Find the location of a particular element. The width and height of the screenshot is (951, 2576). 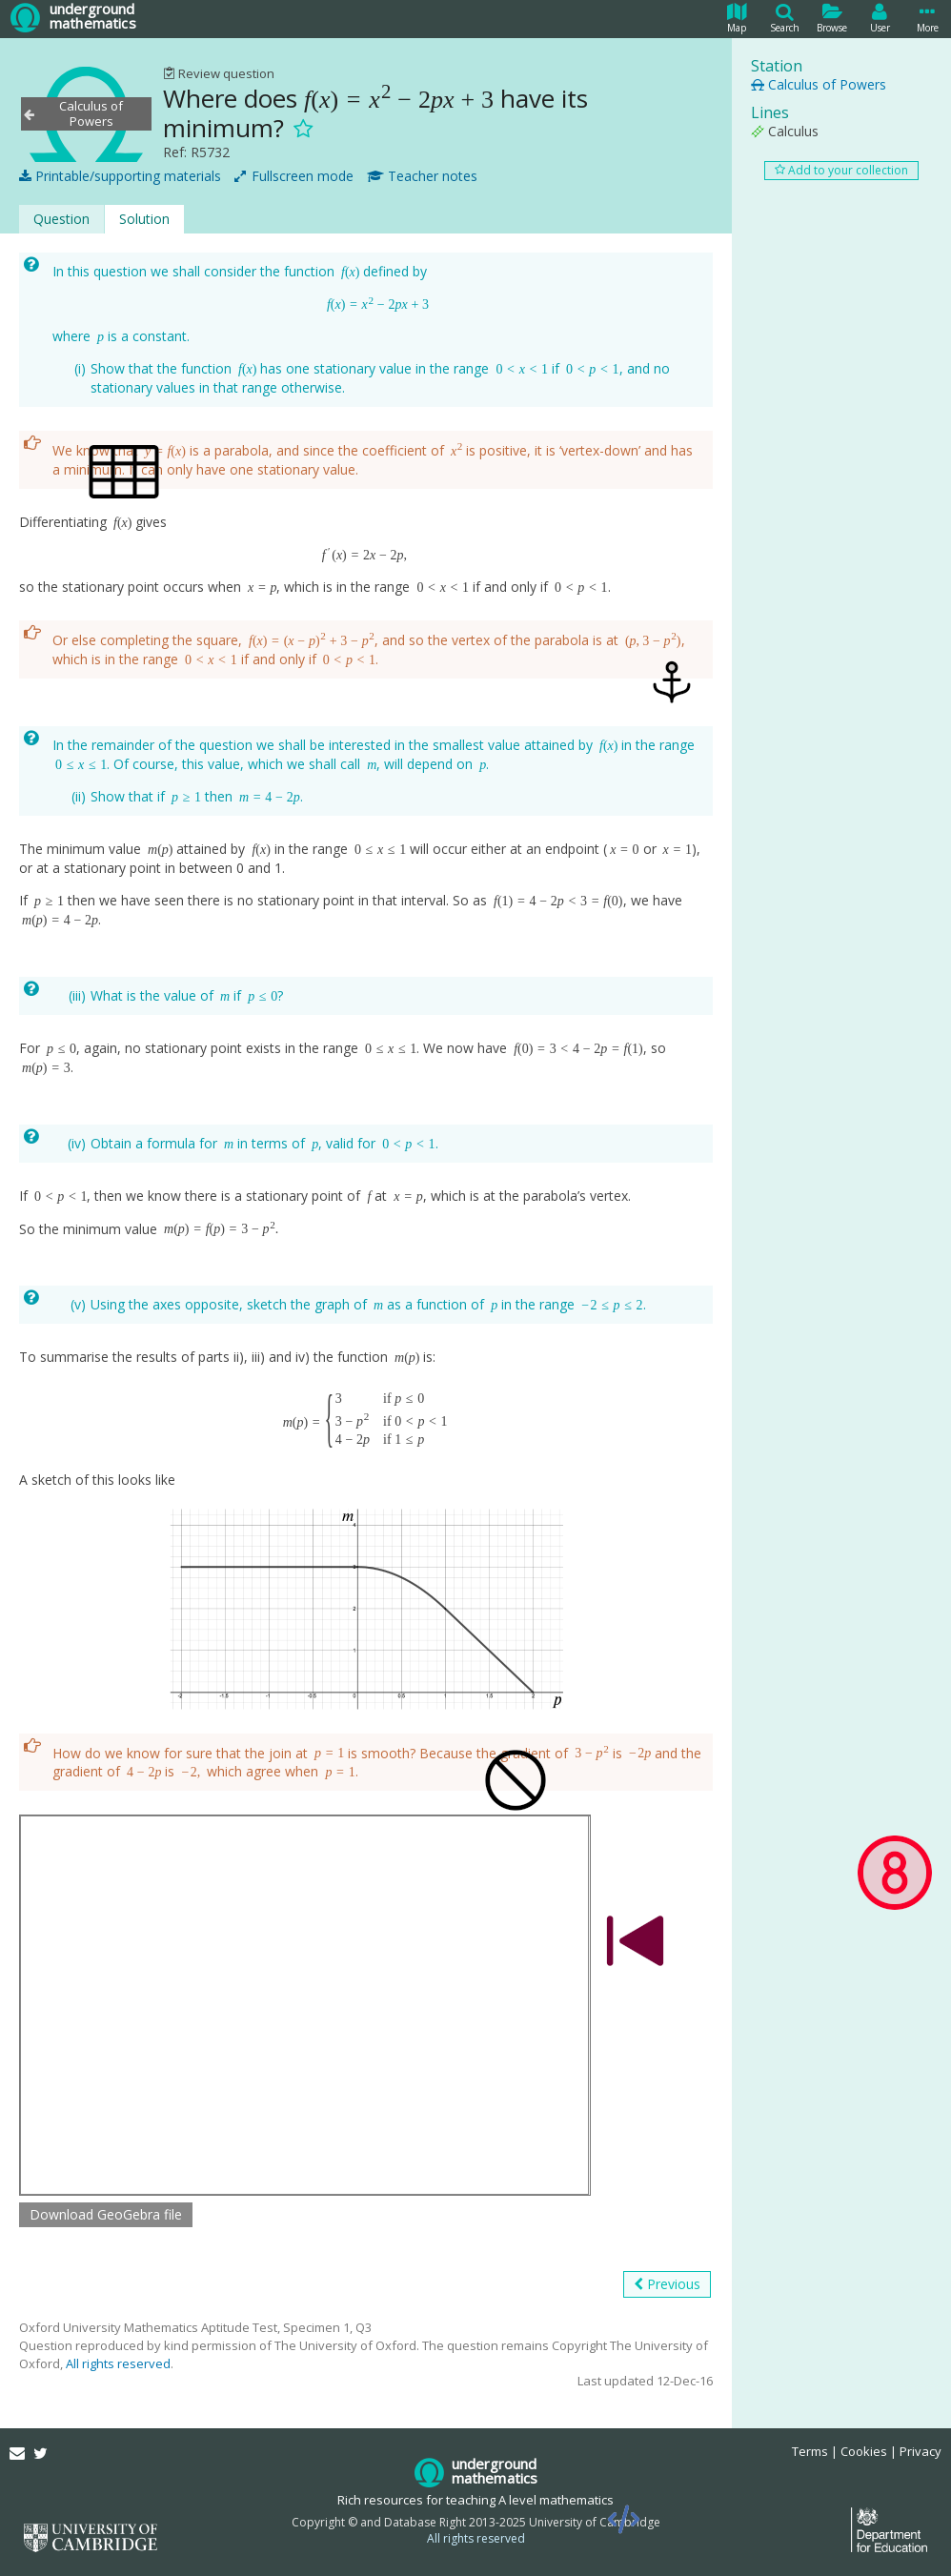

indicates item number eight in a list or sequence is located at coordinates (895, 1873).